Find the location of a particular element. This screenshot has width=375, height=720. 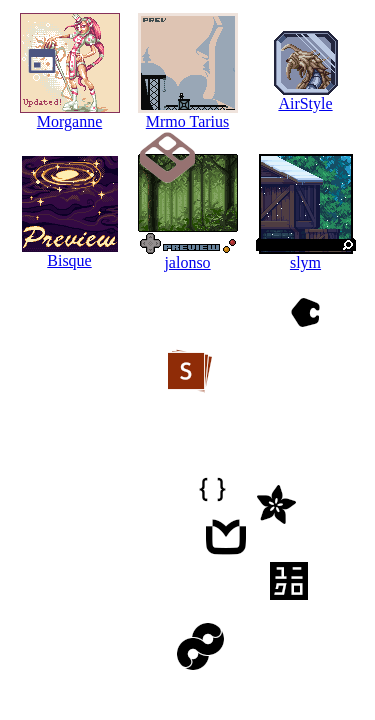

visit the Adafruit website or store is located at coordinates (276, 504).